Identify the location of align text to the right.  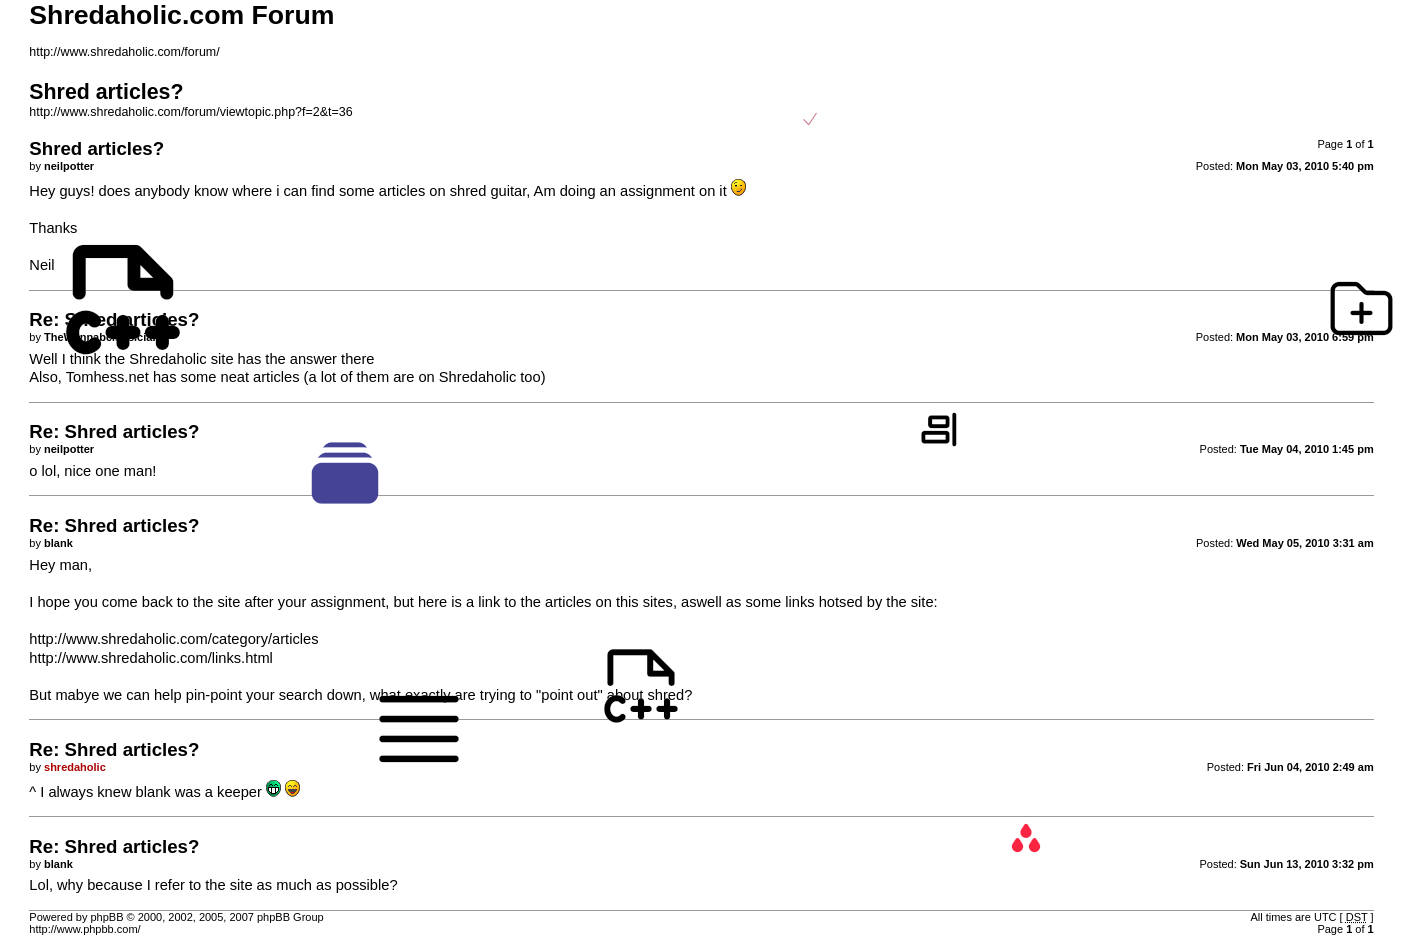
(939, 429).